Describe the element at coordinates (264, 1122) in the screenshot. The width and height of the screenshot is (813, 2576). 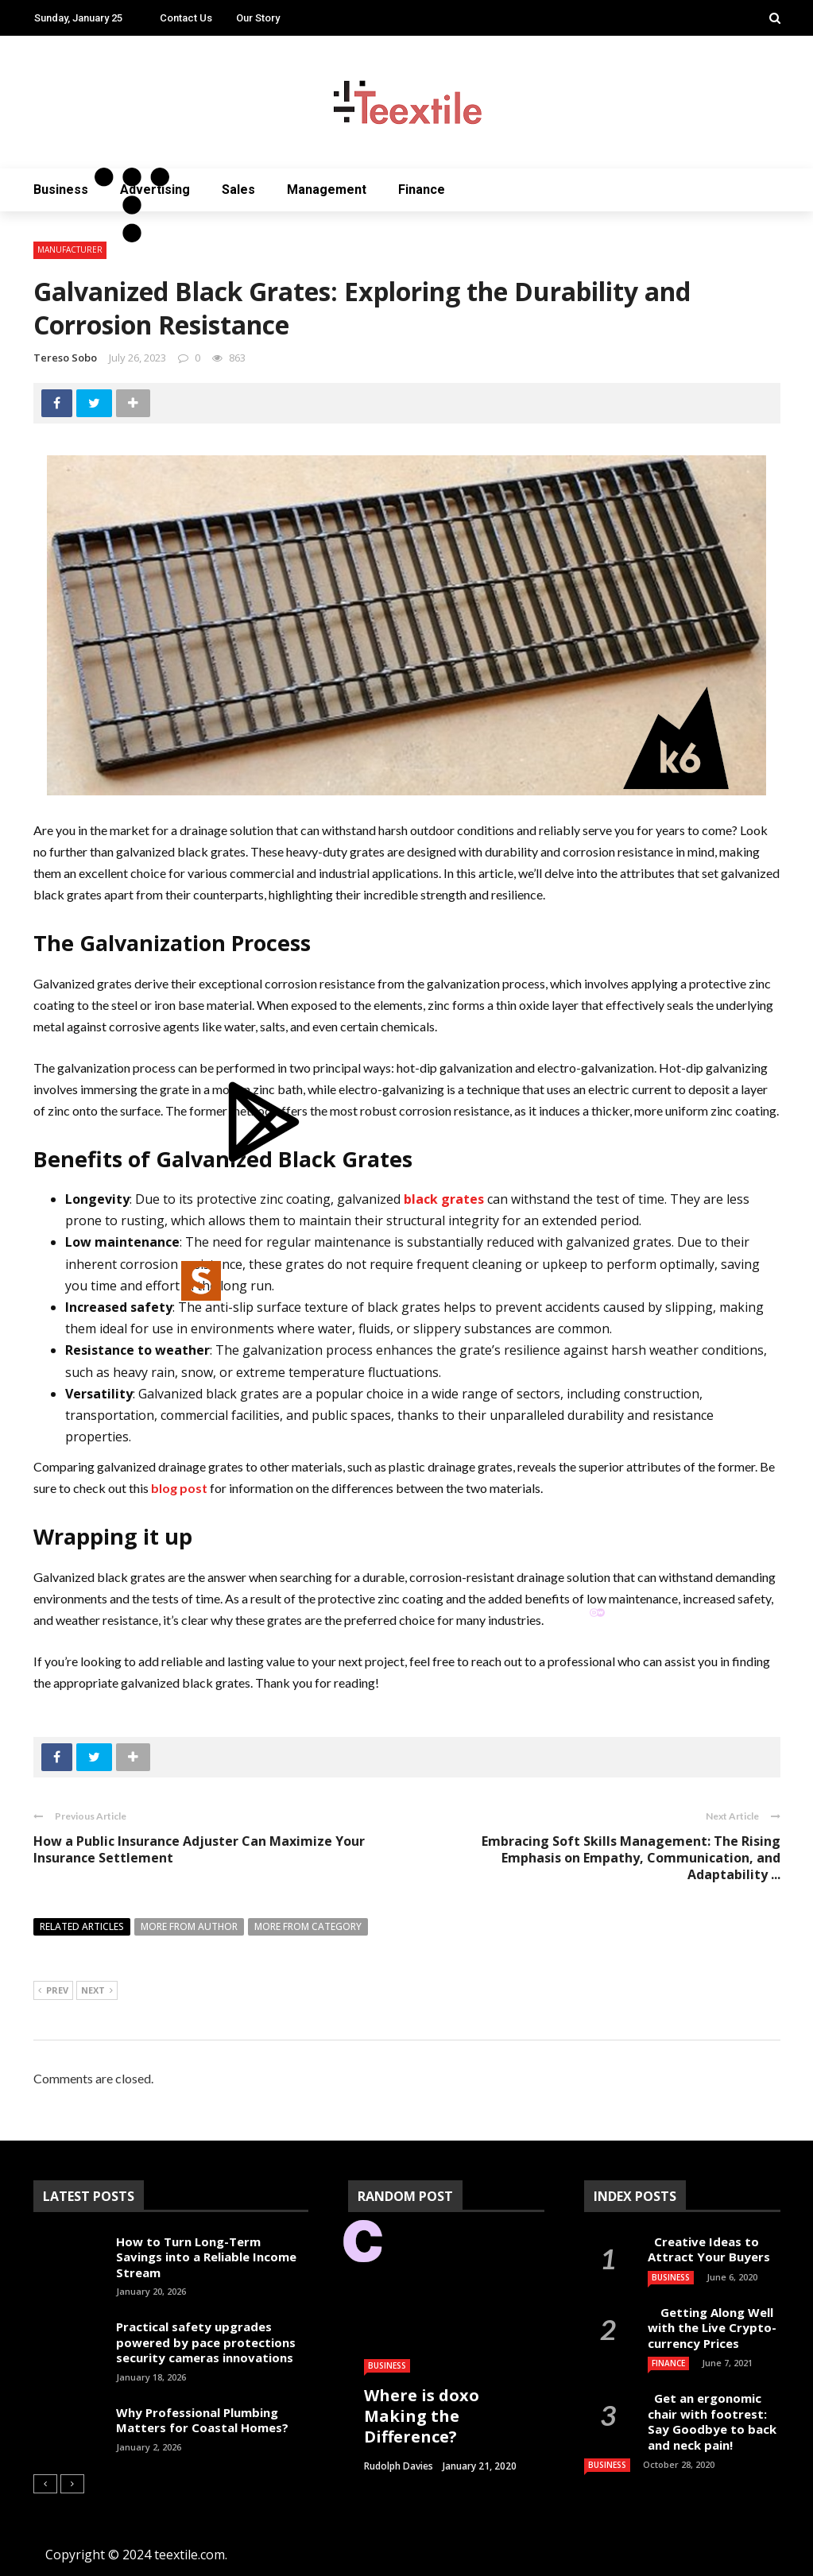
I see `open google play store` at that location.